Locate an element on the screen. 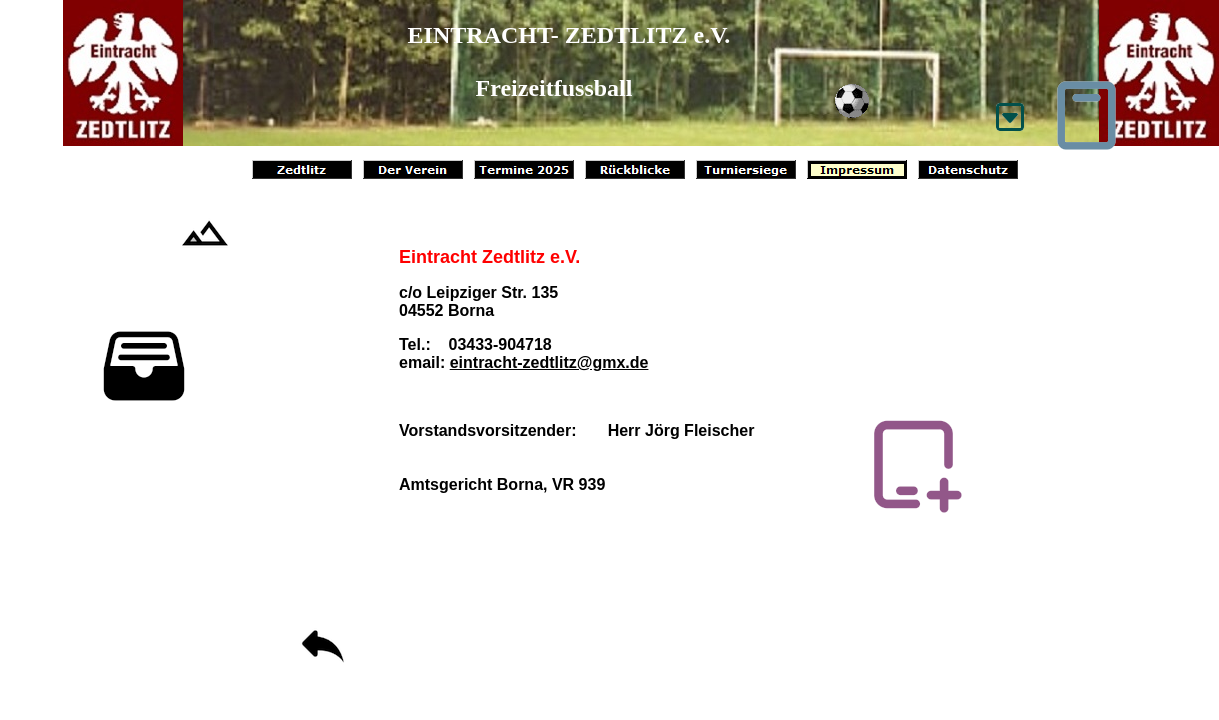 The width and height of the screenshot is (1219, 720). reply to a message is located at coordinates (322, 643).